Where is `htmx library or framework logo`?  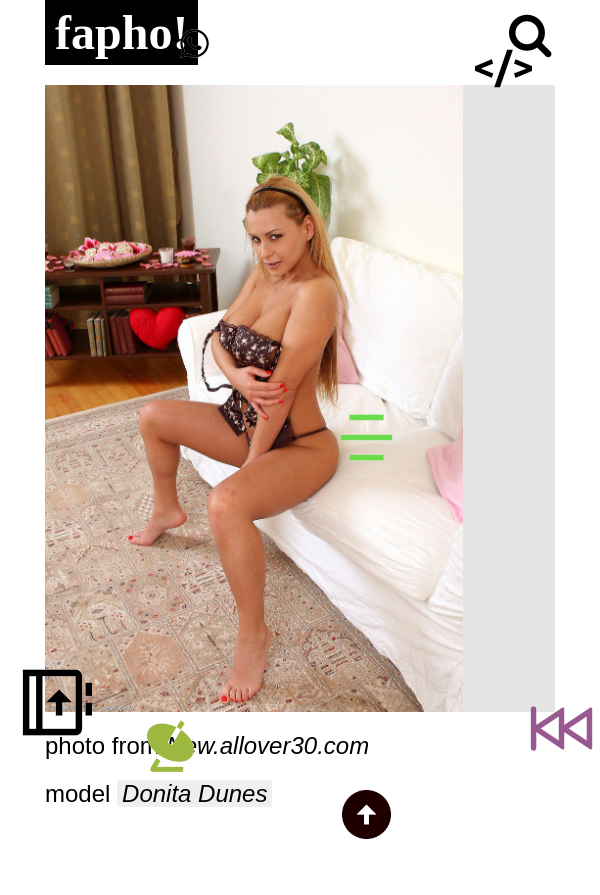 htmx library or framework logo is located at coordinates (503, 68).